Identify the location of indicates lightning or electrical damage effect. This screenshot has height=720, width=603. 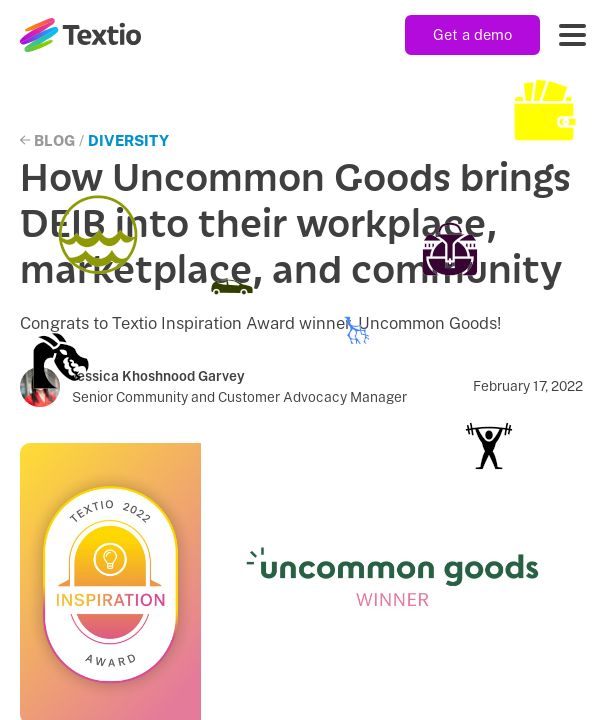
(355, 330).